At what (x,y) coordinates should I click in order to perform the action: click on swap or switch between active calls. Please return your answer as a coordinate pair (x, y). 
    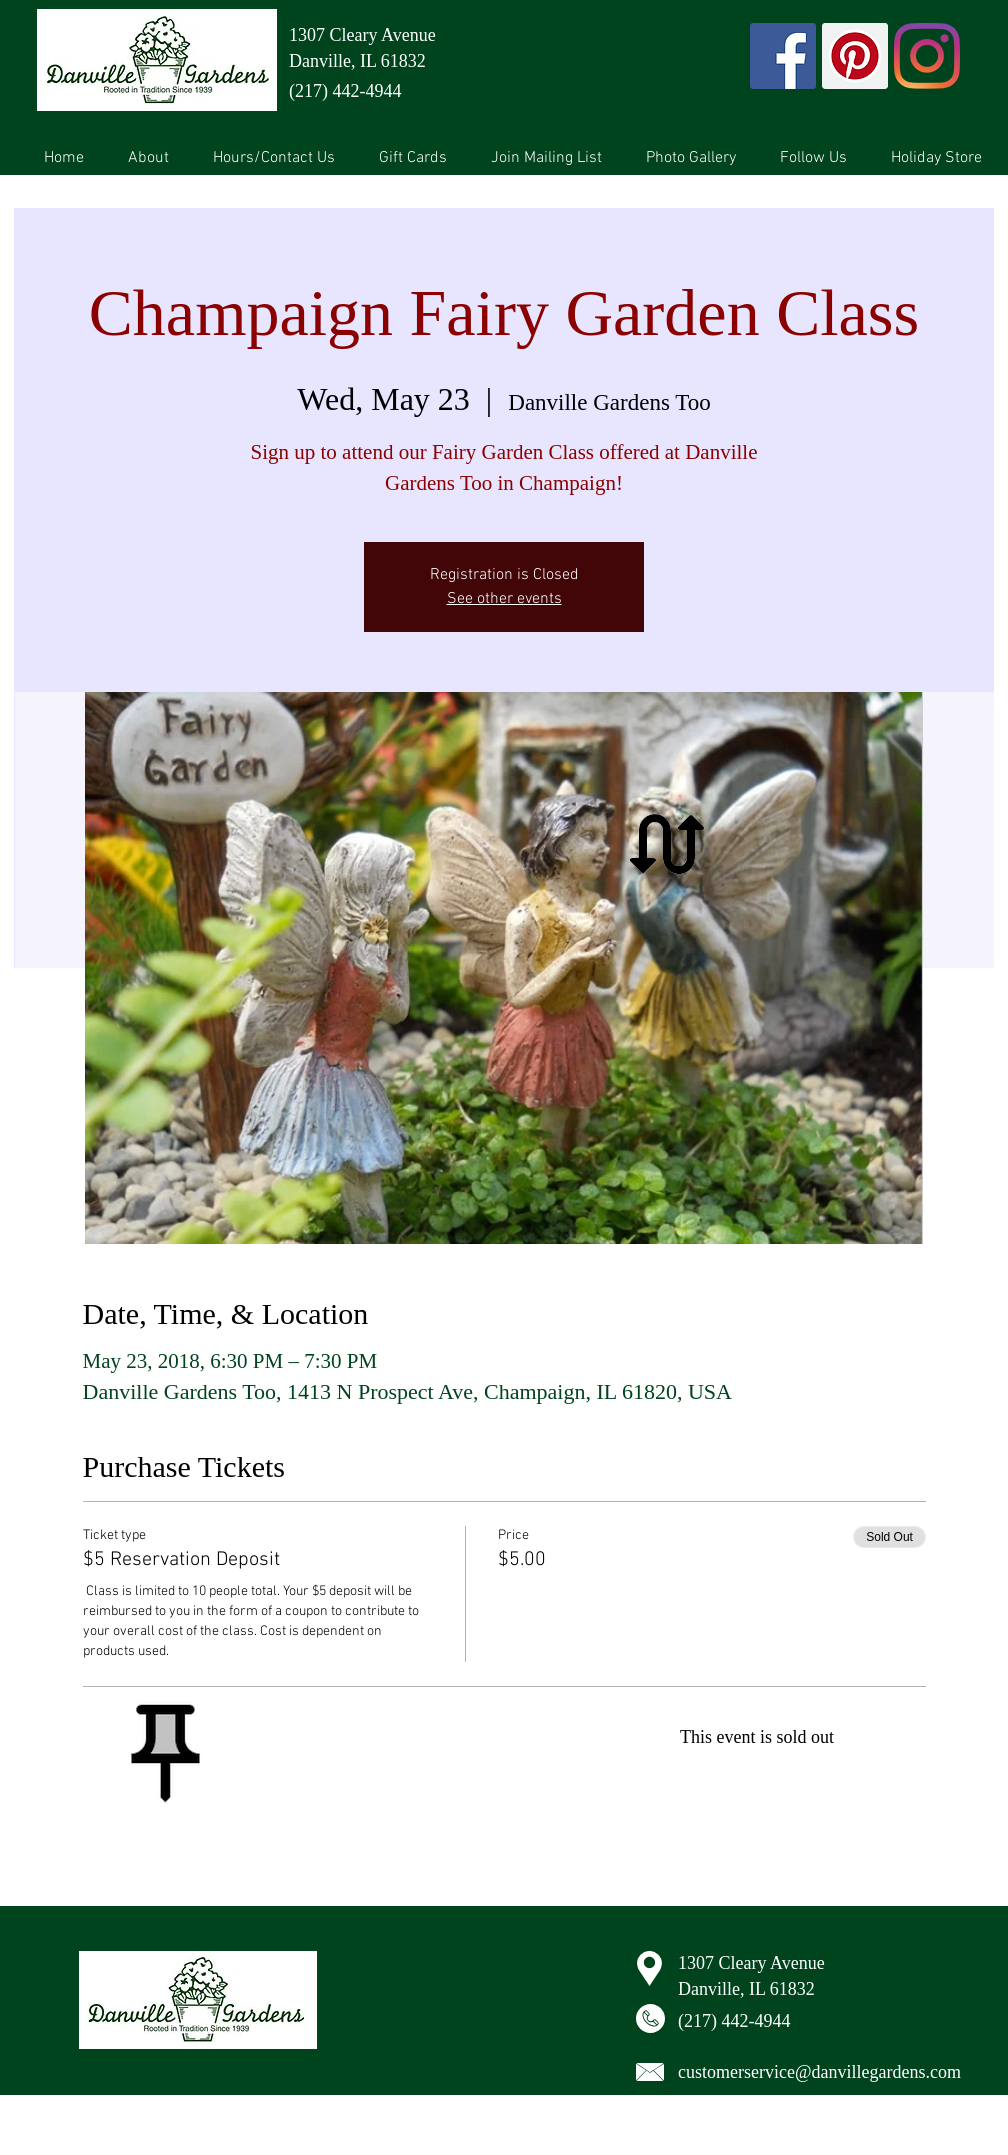
    Looking at the image, I should click on (667, 846).